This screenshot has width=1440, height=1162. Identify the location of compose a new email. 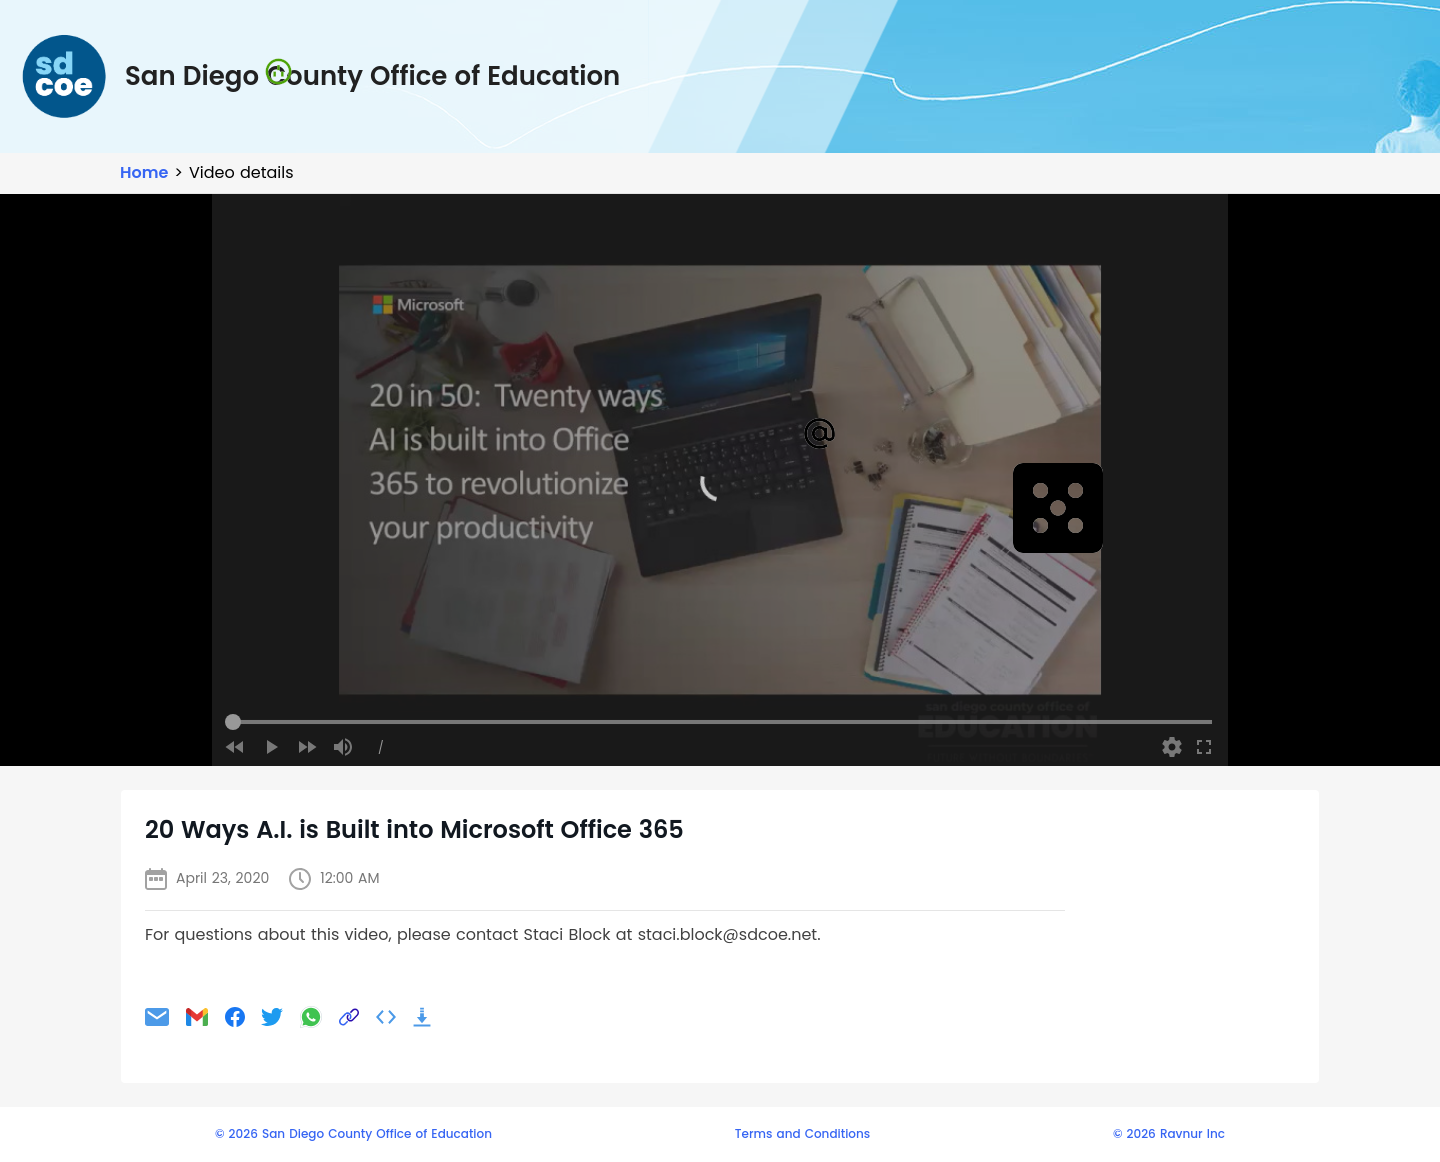
(819, 433).